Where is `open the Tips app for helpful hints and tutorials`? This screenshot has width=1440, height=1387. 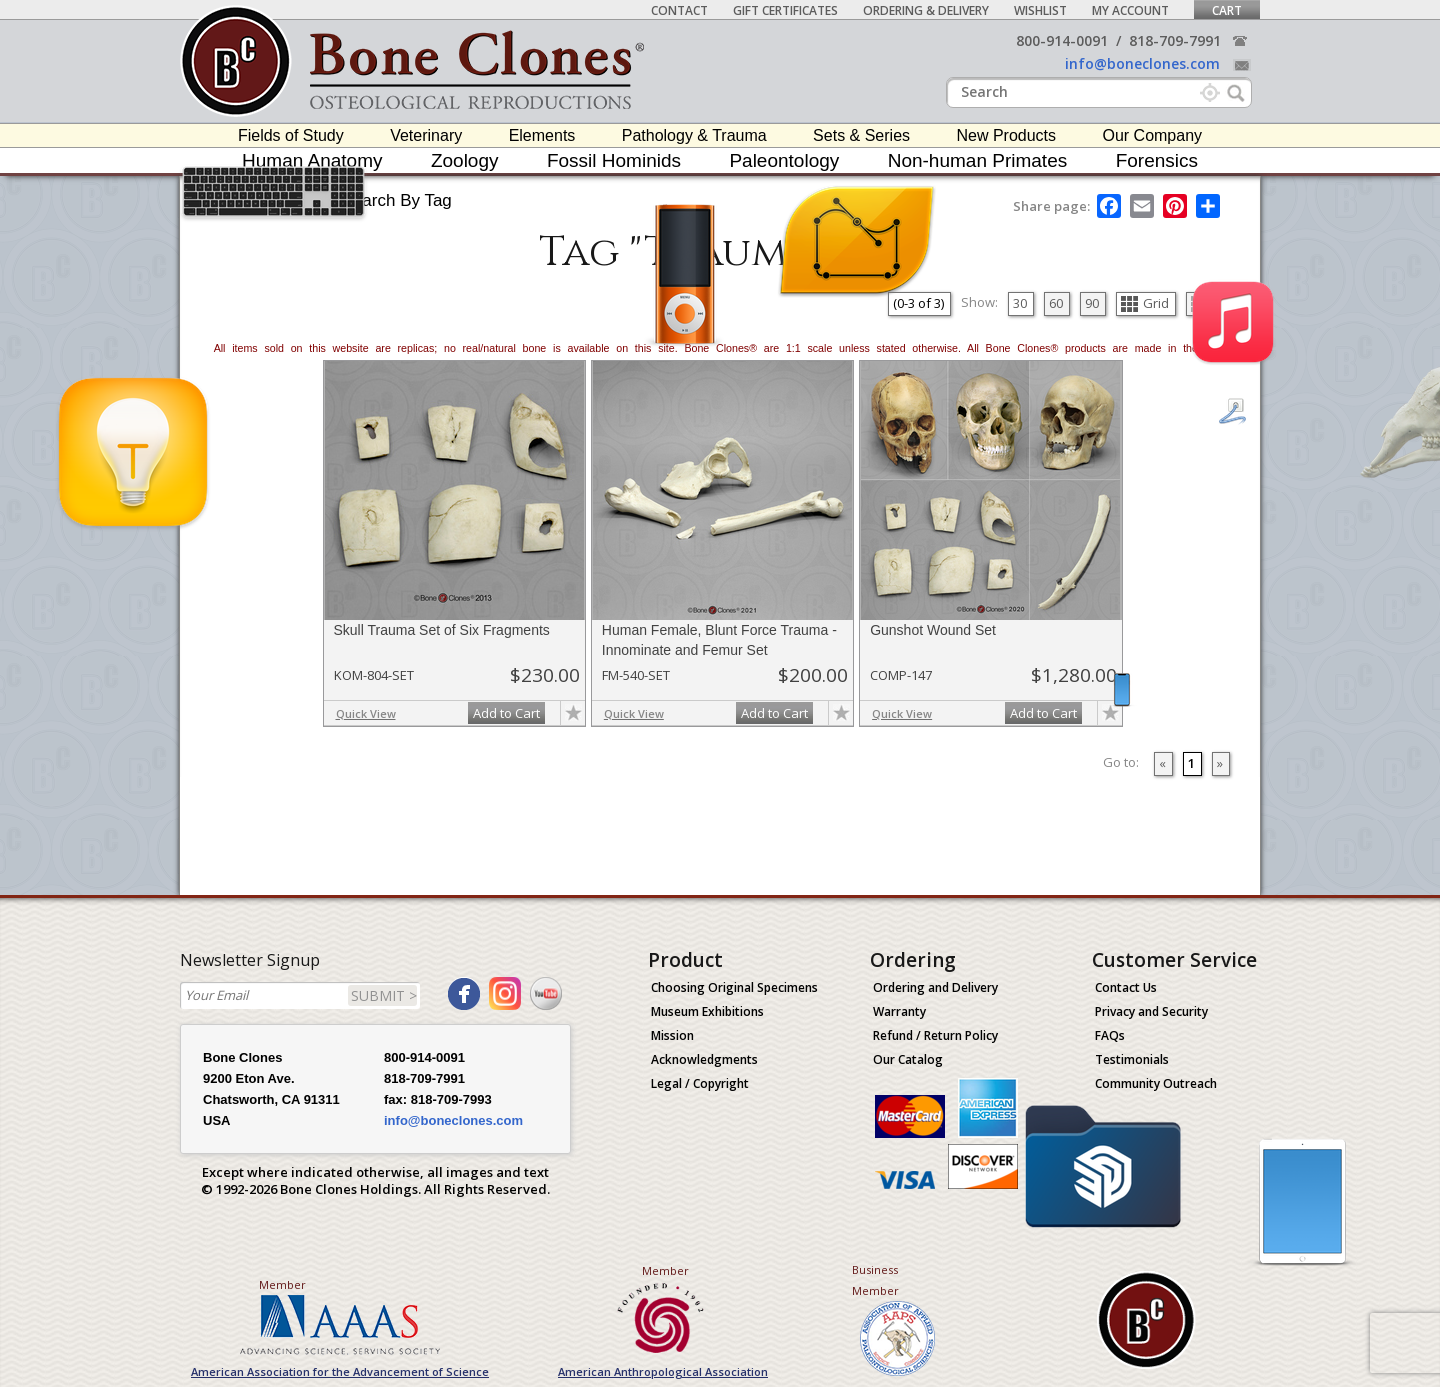 open the Tips app for helpful hints and tutorials is located at coordinates (133, 452).